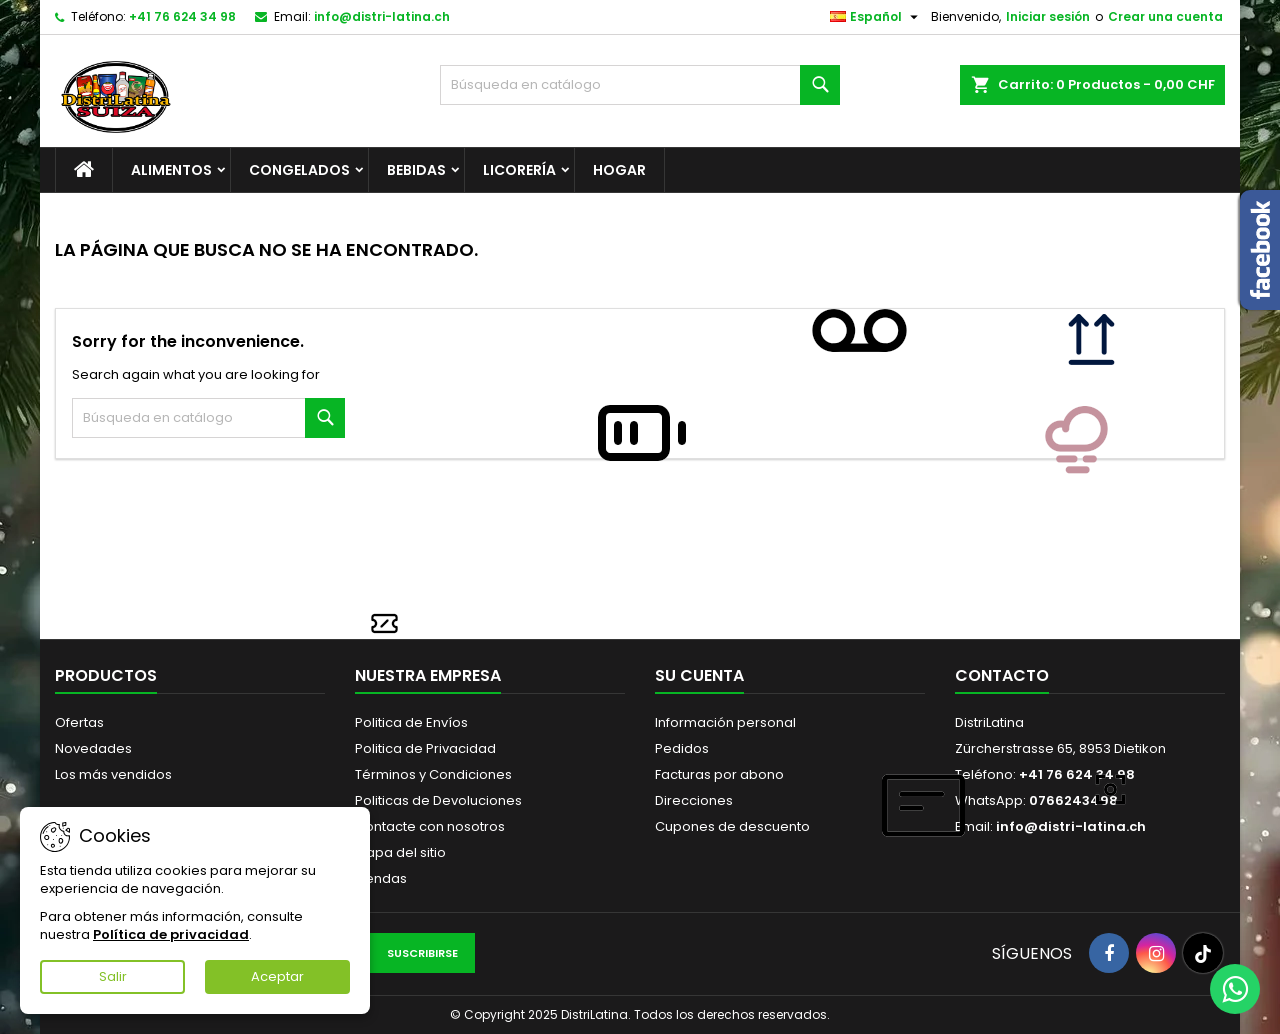  What do you see at coordinates (384, 623) in the screenshot?
I see `invalid or cancelled ticket` at bounding box center [384, 623].